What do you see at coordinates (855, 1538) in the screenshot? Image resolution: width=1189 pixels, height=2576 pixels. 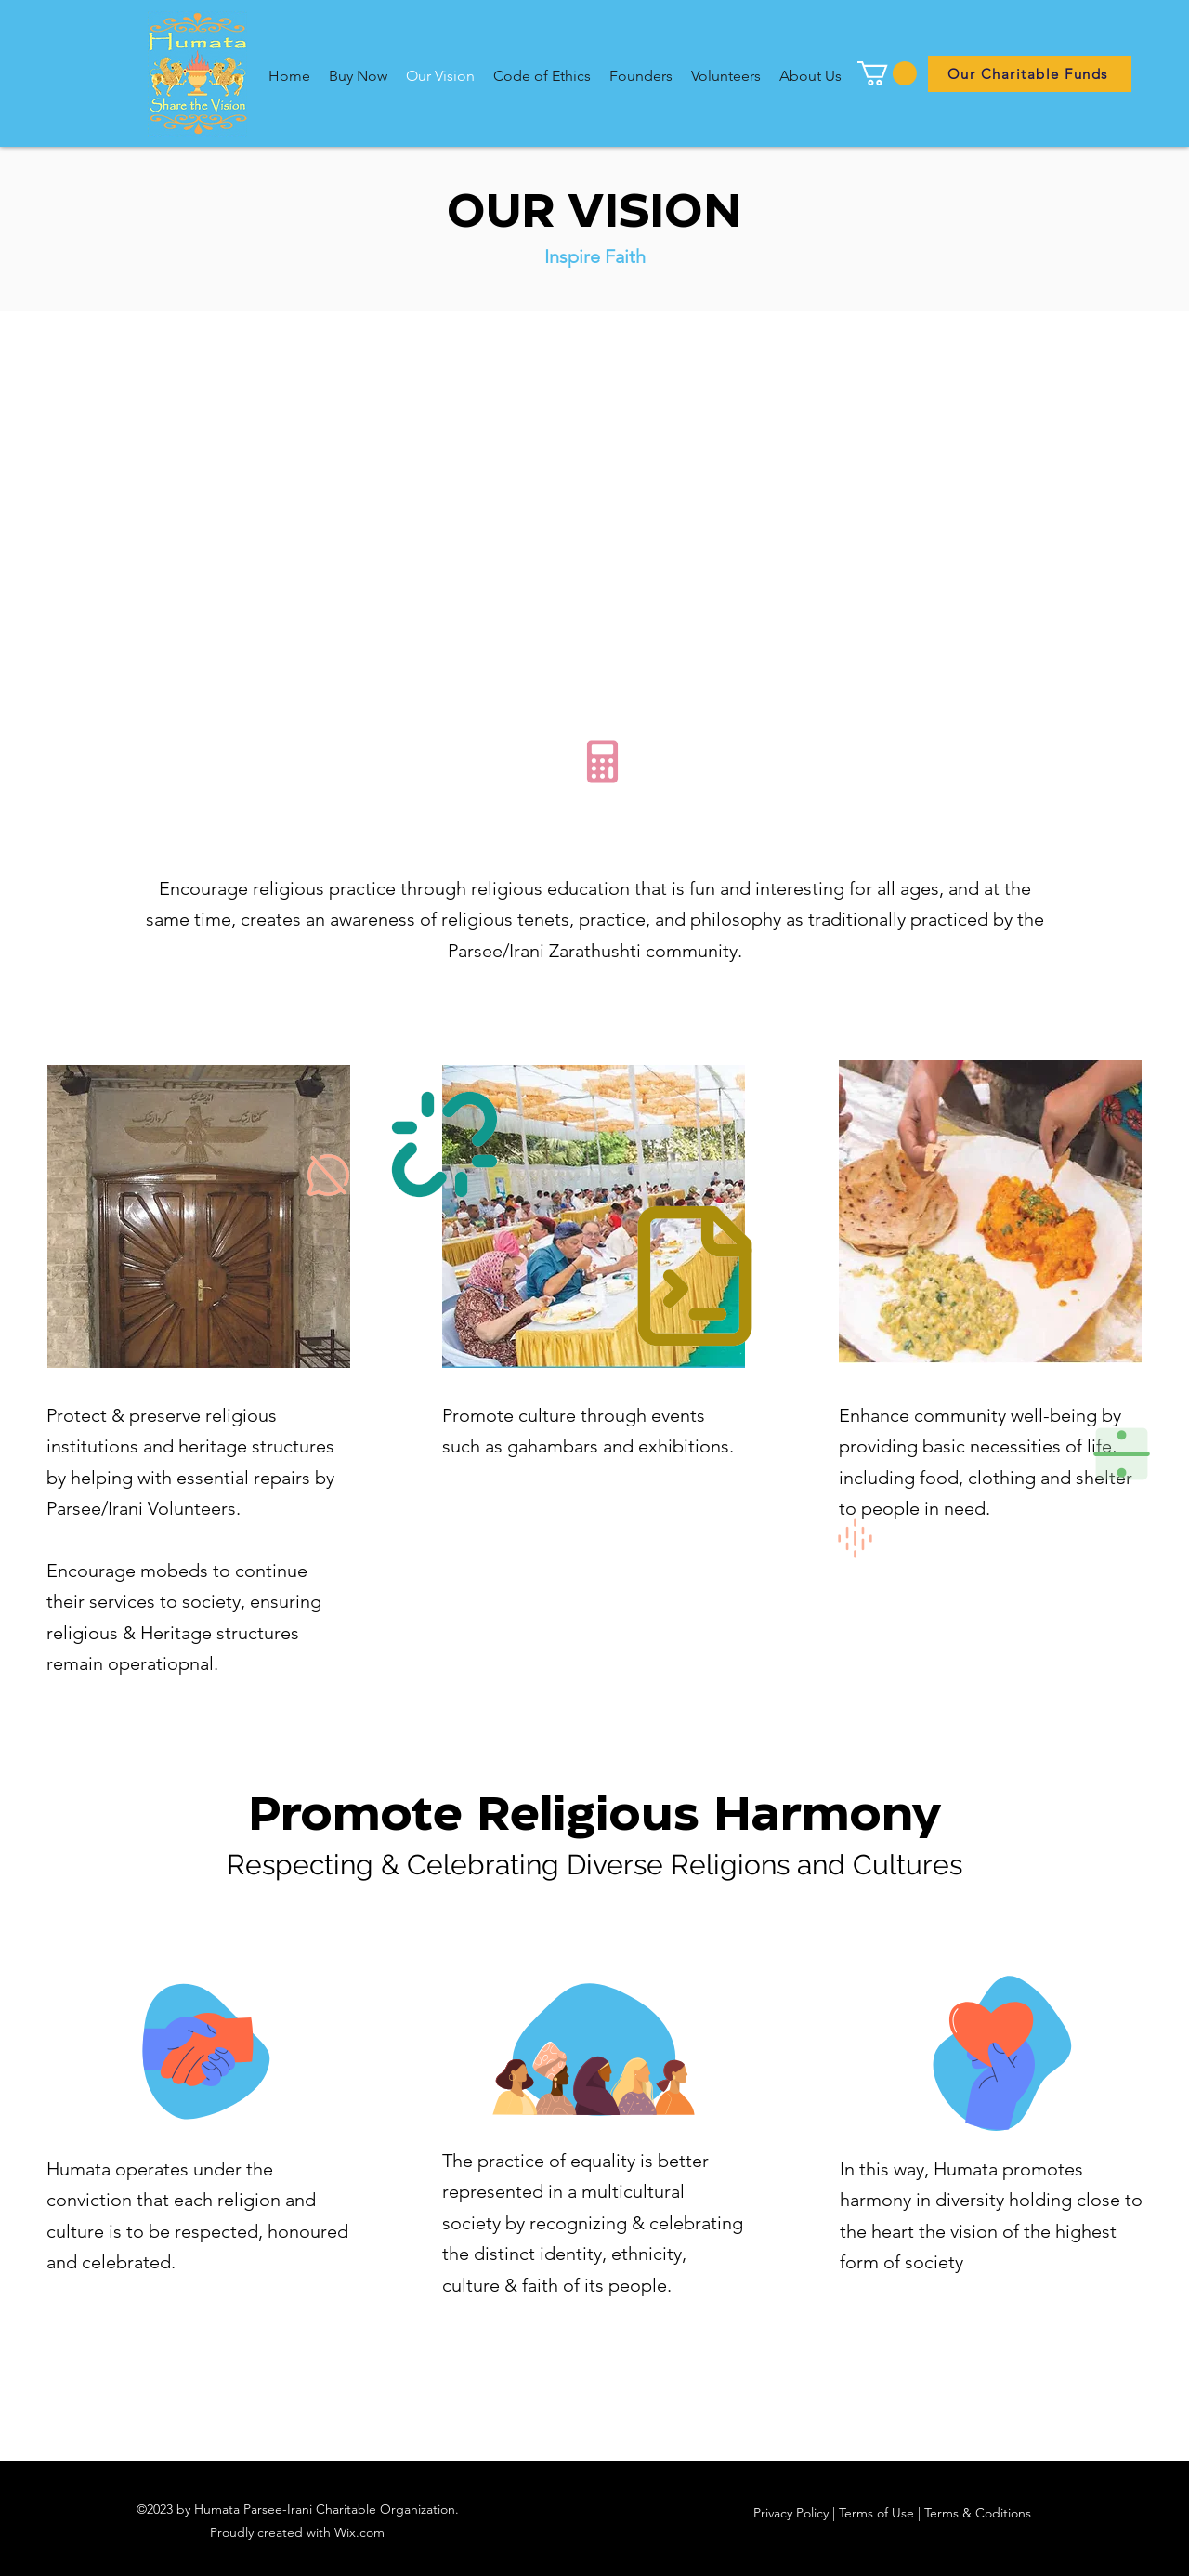 I see `open google podcasts app` at bounding box center [855, 1538].